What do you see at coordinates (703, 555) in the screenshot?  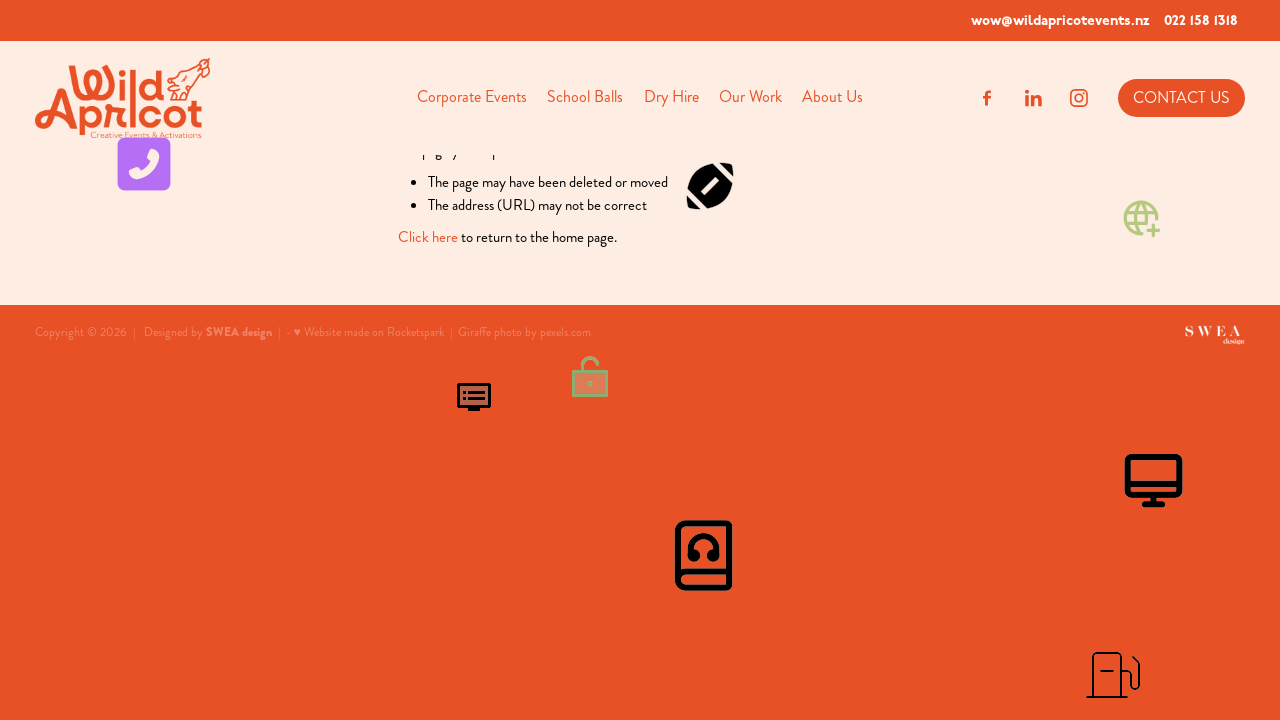 I see `access audiobook library` at bounding box center [703, 555].